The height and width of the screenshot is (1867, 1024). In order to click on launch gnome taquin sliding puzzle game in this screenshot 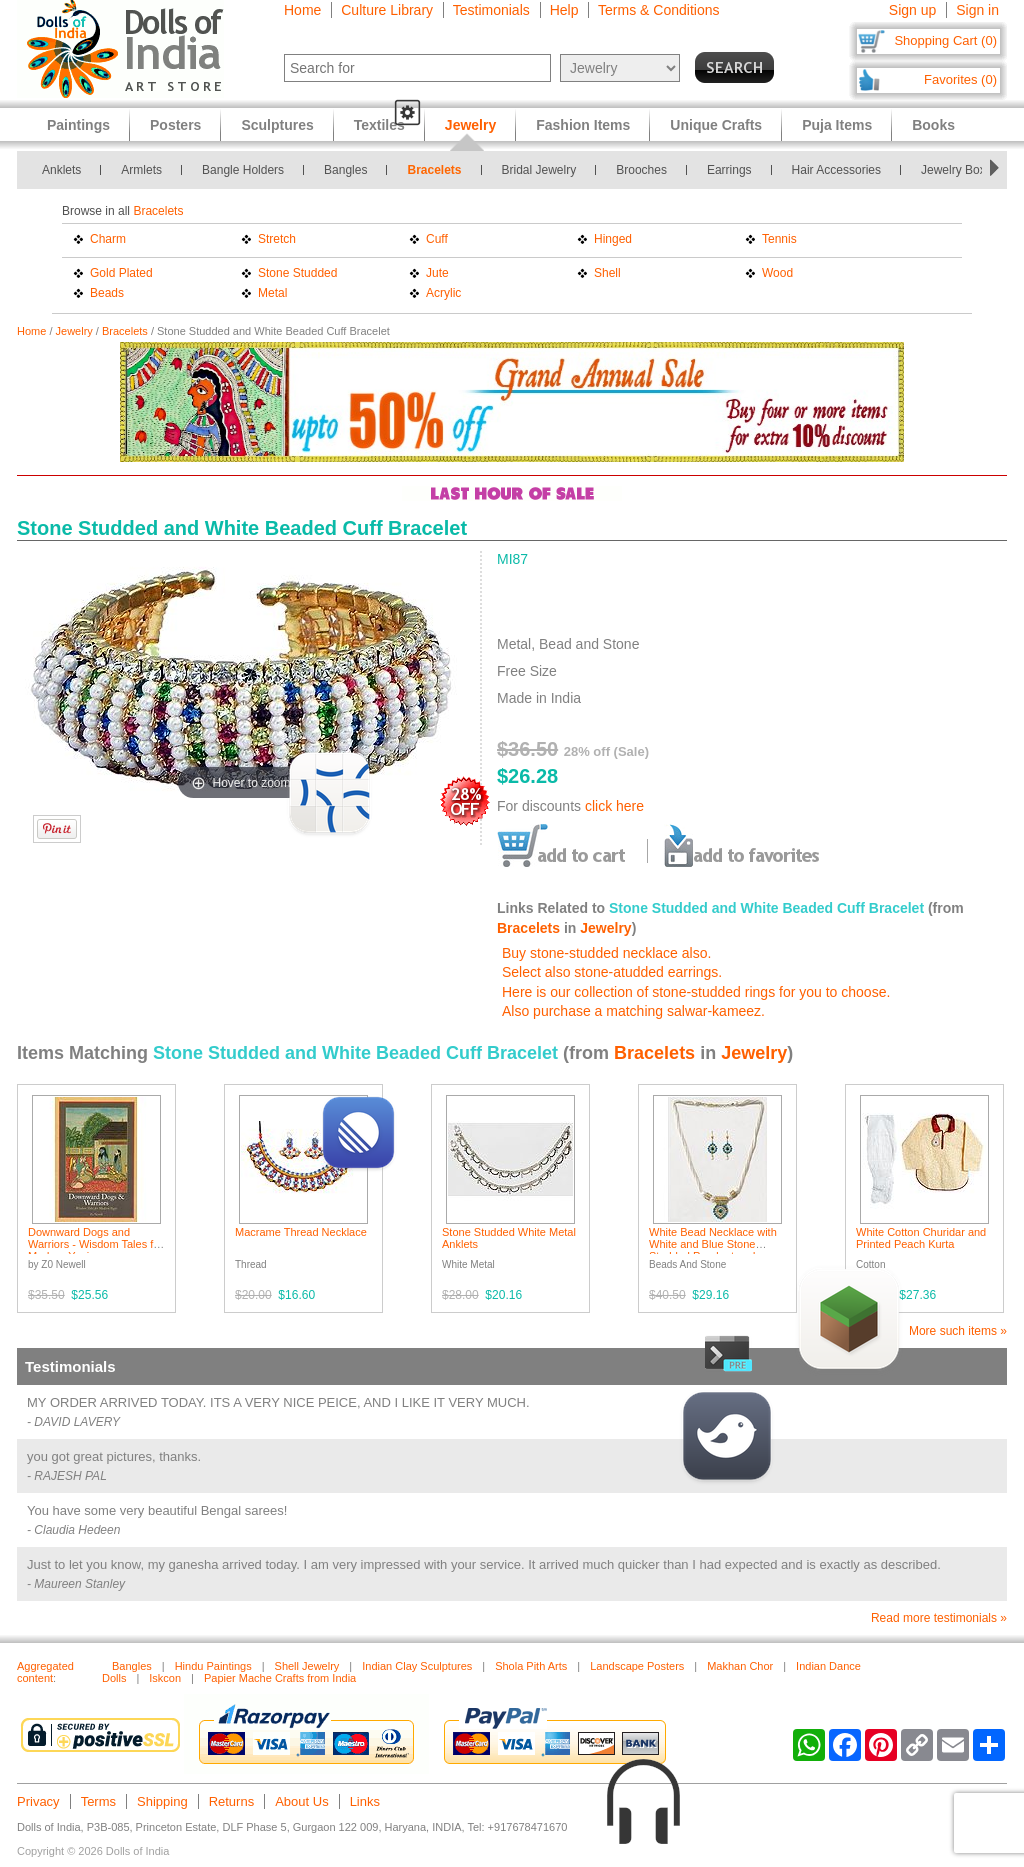, I will do `click(329, 792)`.